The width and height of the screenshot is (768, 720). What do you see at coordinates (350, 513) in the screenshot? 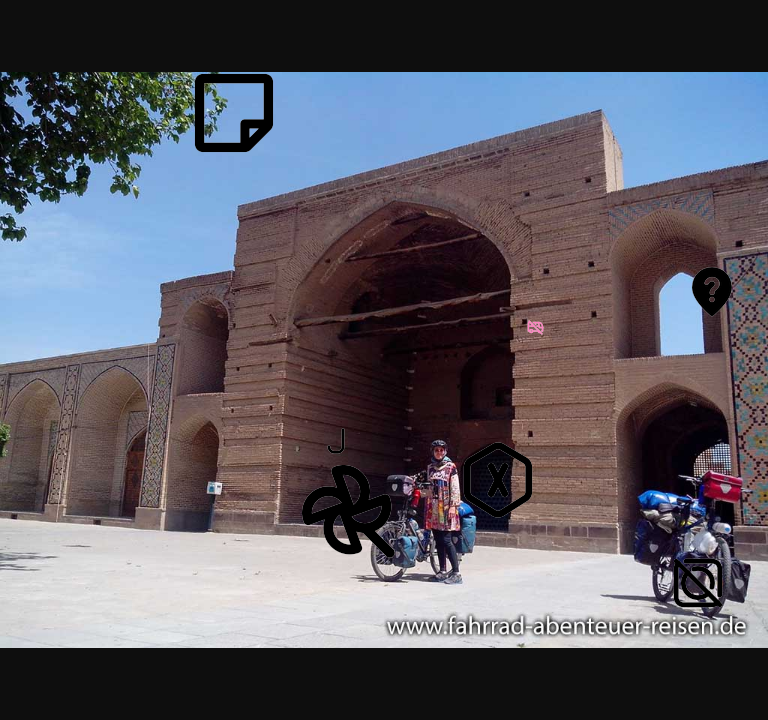
I see `decorative or playful element indicating a fun feature` at bounding box center [350, 513].